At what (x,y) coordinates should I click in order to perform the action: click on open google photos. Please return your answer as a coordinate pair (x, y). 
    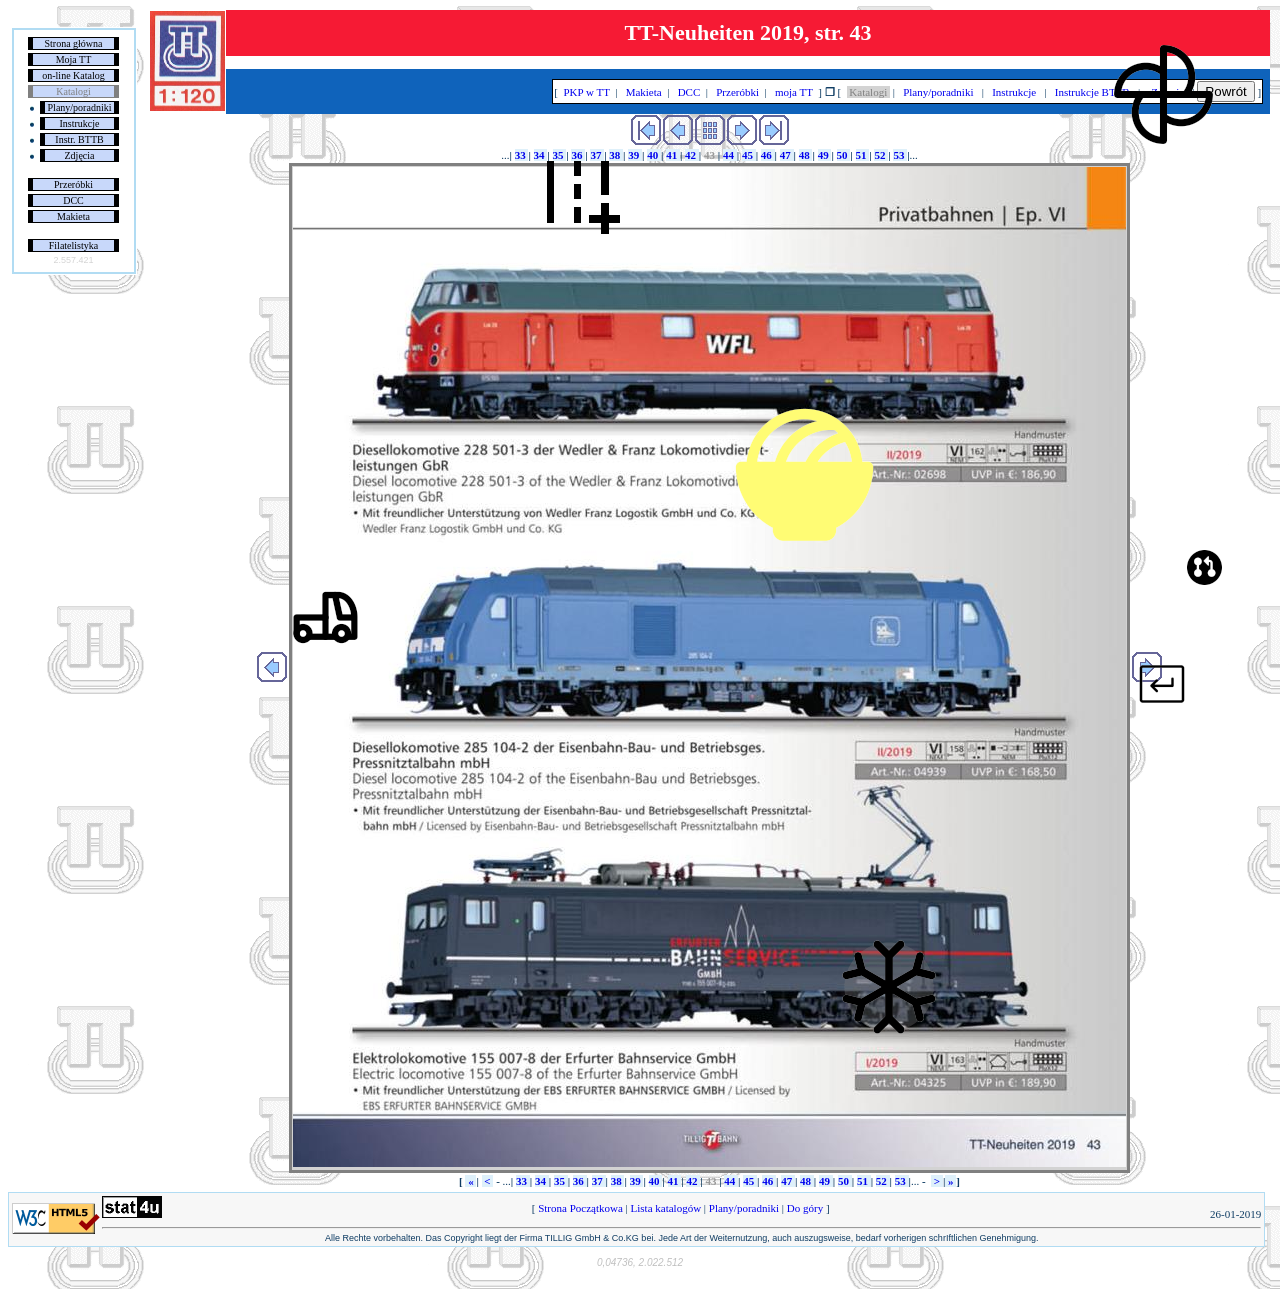
    Looking at the image, I should click on (1163, 94).